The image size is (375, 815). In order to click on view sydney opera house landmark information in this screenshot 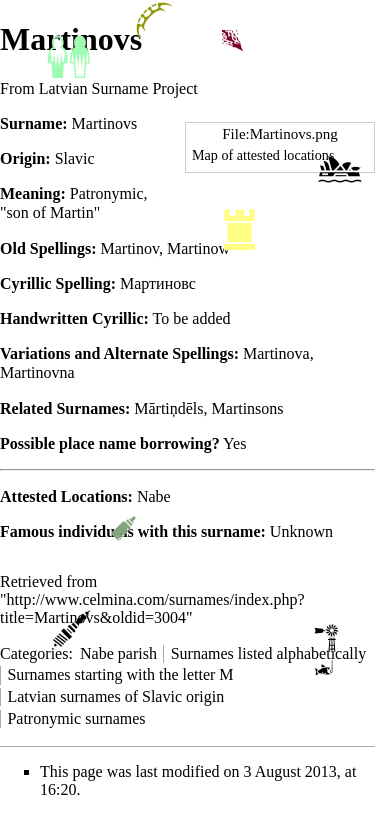, I will do `click(340, 166)`.